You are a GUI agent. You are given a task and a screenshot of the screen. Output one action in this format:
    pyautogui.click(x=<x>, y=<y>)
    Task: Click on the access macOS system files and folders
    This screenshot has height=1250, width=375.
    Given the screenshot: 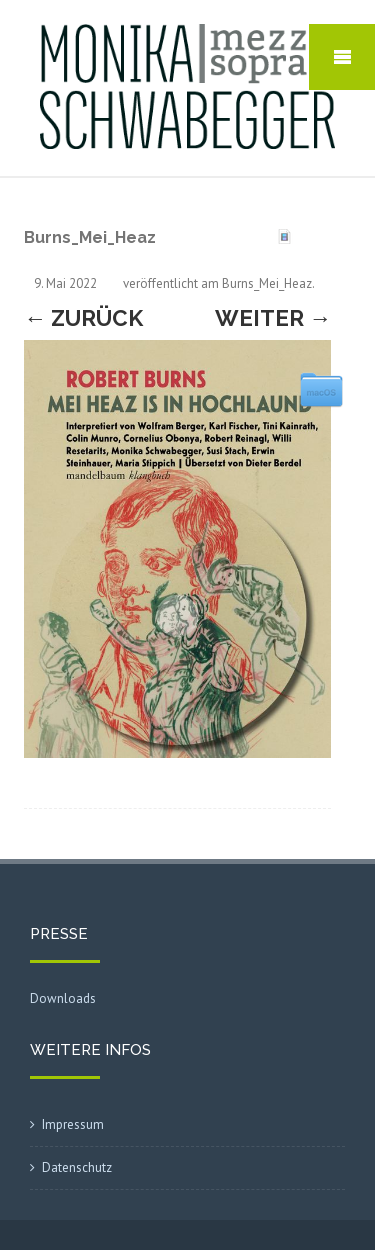 What is the action you would take?
    pyautogui.click(x=321, y=389)
    